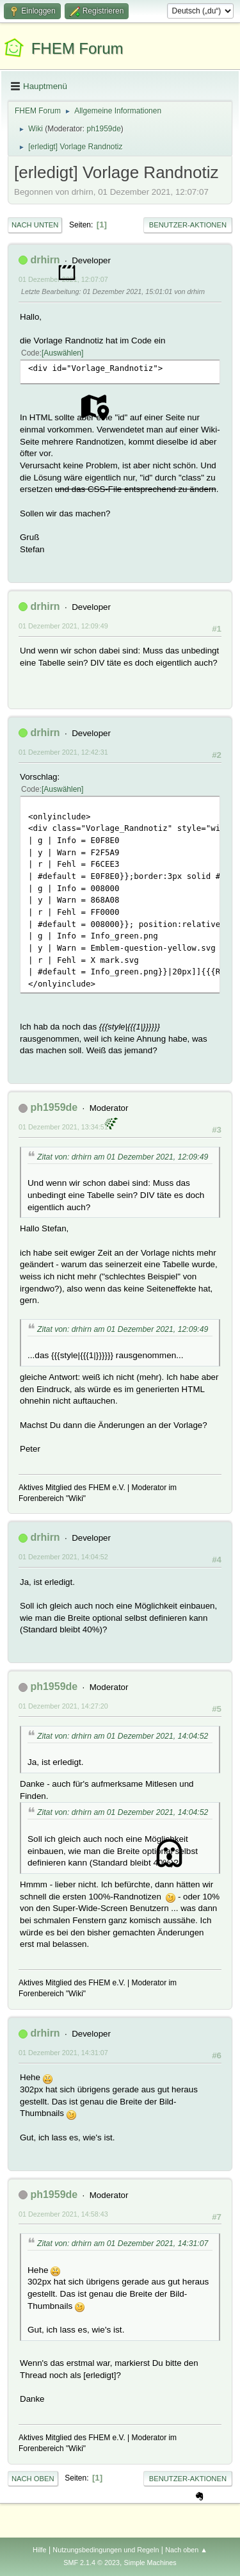 Image resolution: width=240 pixels, height=2576 pixels. I want to click on toggle ghost mode or anonymous browsing, so click(169, 1853).